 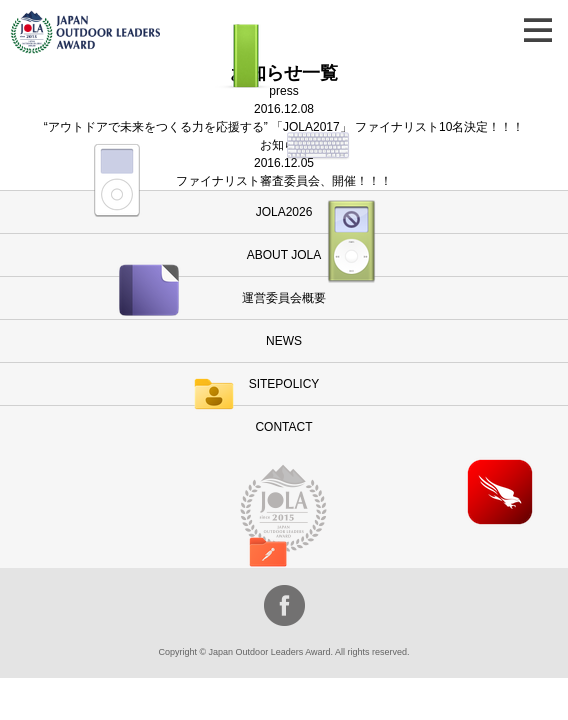 What do you see at coordinates (318, 145) in the screenshot?
I see `connect a wireless bluetooth keyboard` at bounding box center [318, 145].